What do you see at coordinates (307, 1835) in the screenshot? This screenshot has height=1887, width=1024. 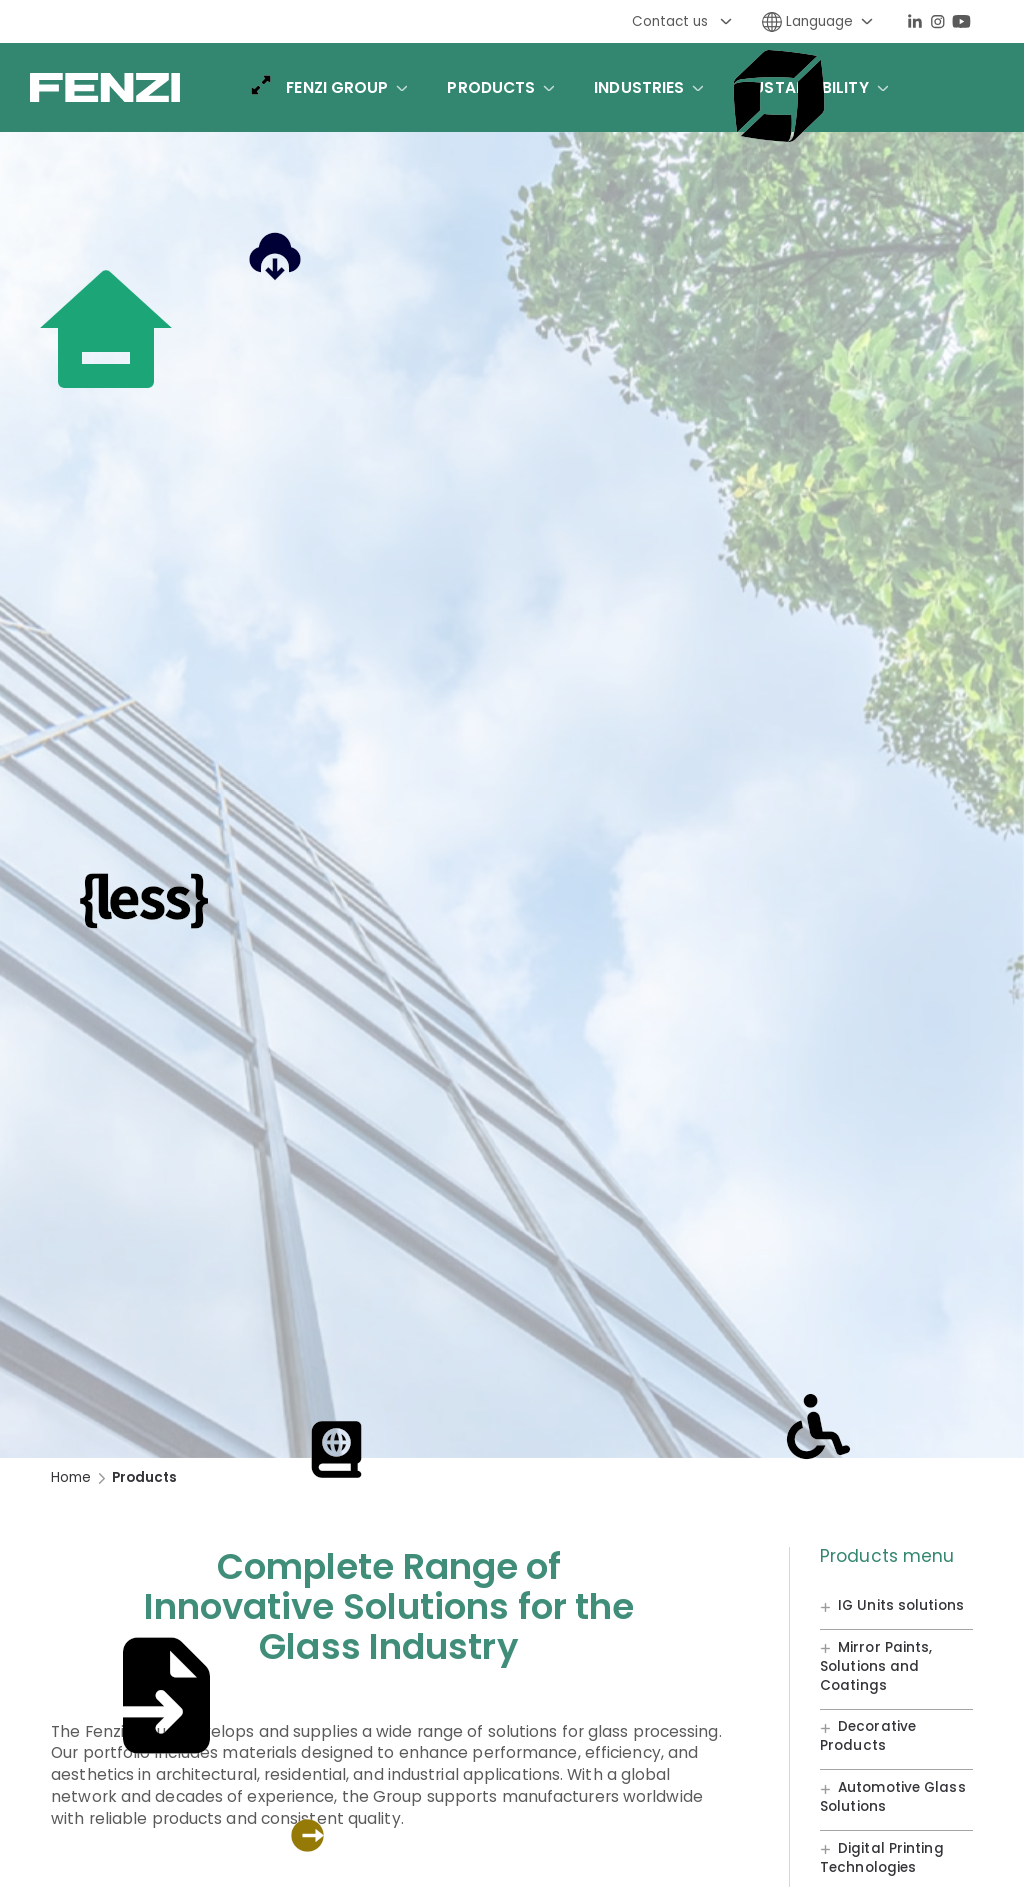 I see `log out of your account` at bounding box center [307, 1835].